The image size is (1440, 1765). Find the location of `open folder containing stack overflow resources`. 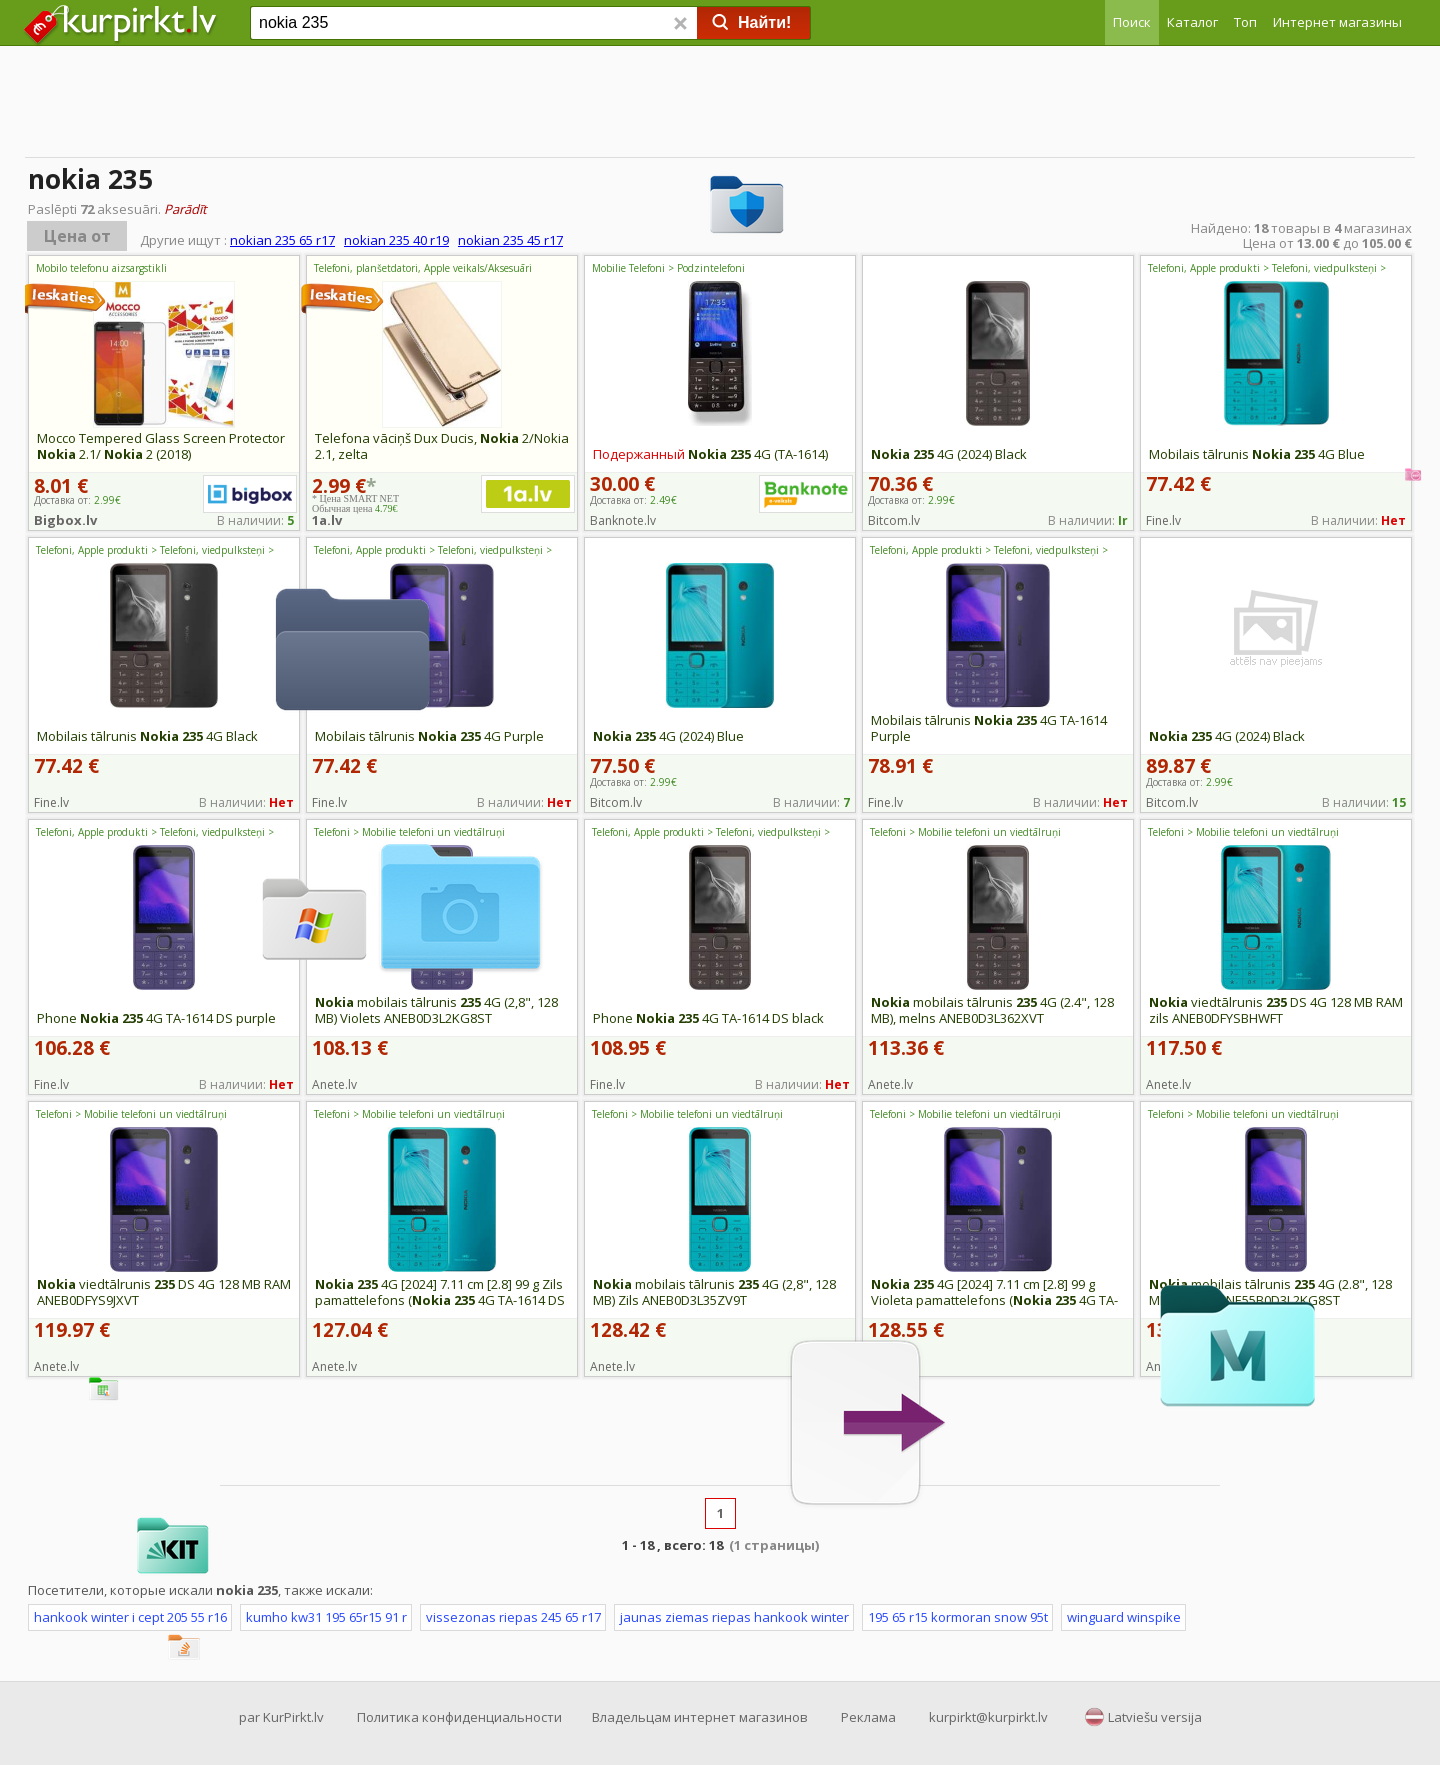

open folder containing stack overflow resources is located at coordinates (184, 1648).